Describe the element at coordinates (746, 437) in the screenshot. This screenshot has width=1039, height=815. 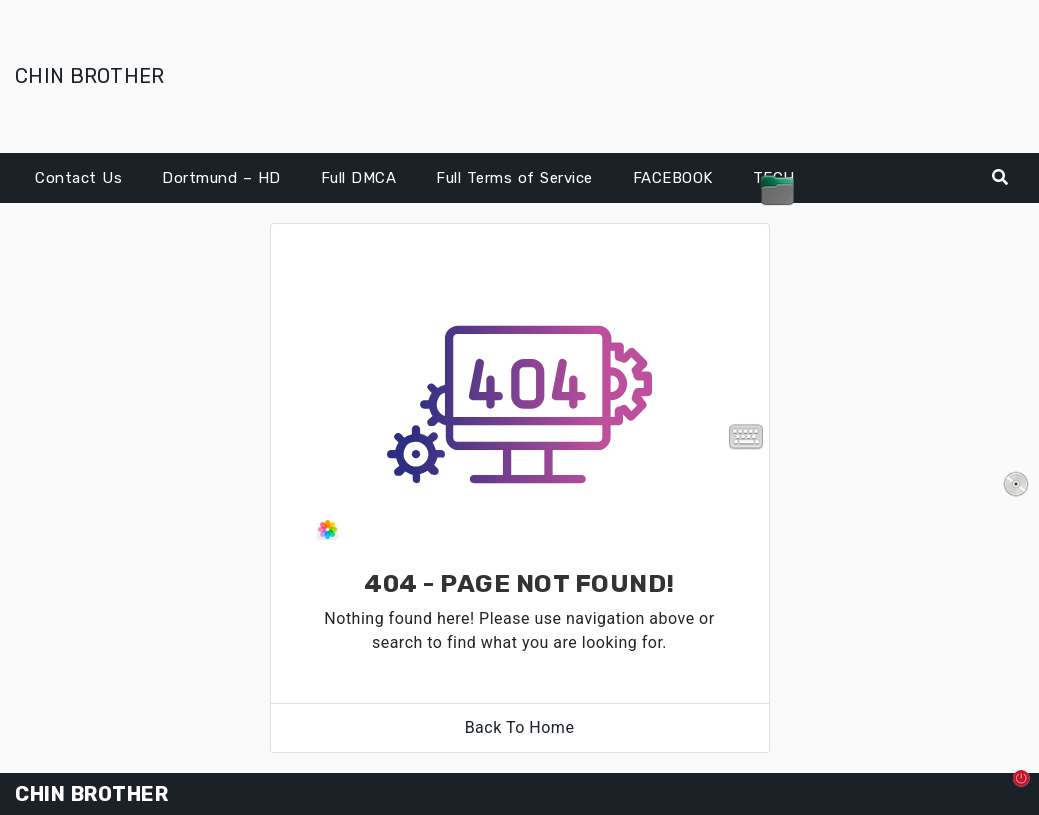
I see `access keyboard settings` at that location.